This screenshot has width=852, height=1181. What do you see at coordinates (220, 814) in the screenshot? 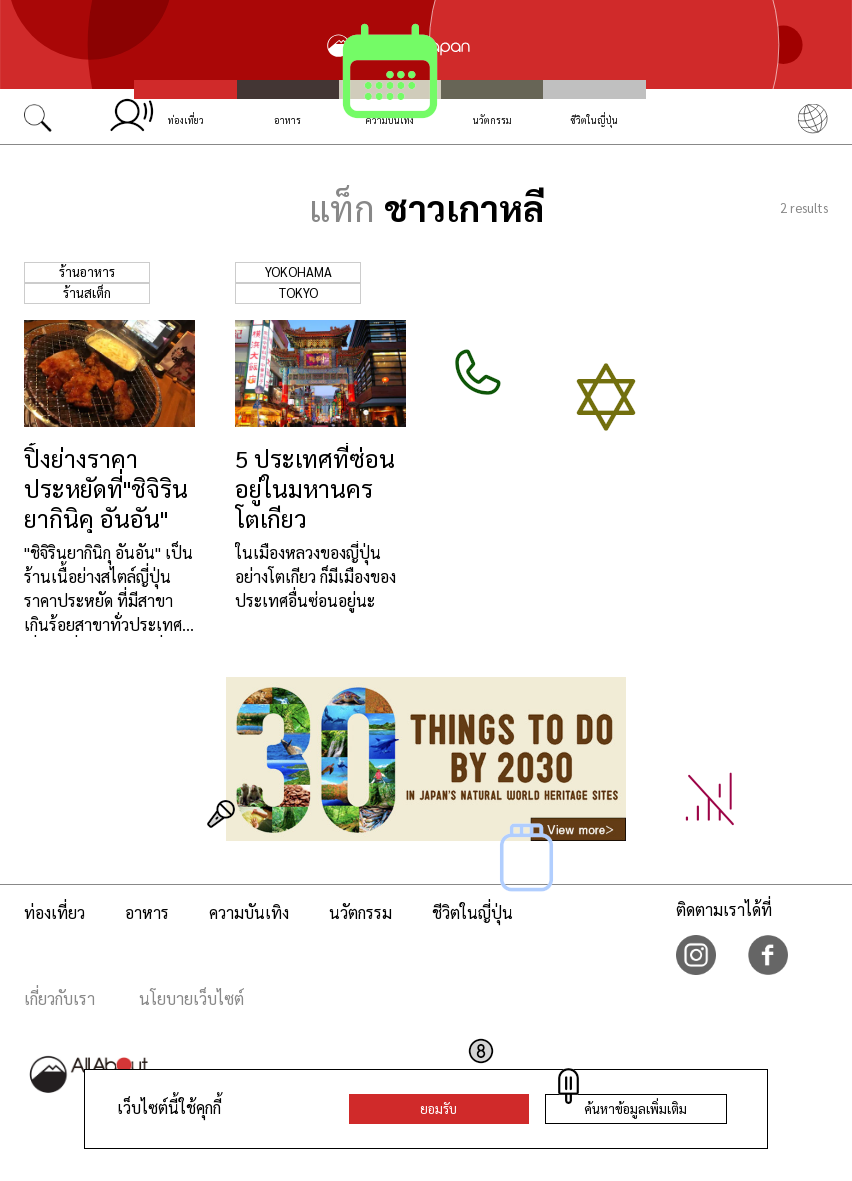
I see `access voice recording or audio input` at bounding box center [220, 814].